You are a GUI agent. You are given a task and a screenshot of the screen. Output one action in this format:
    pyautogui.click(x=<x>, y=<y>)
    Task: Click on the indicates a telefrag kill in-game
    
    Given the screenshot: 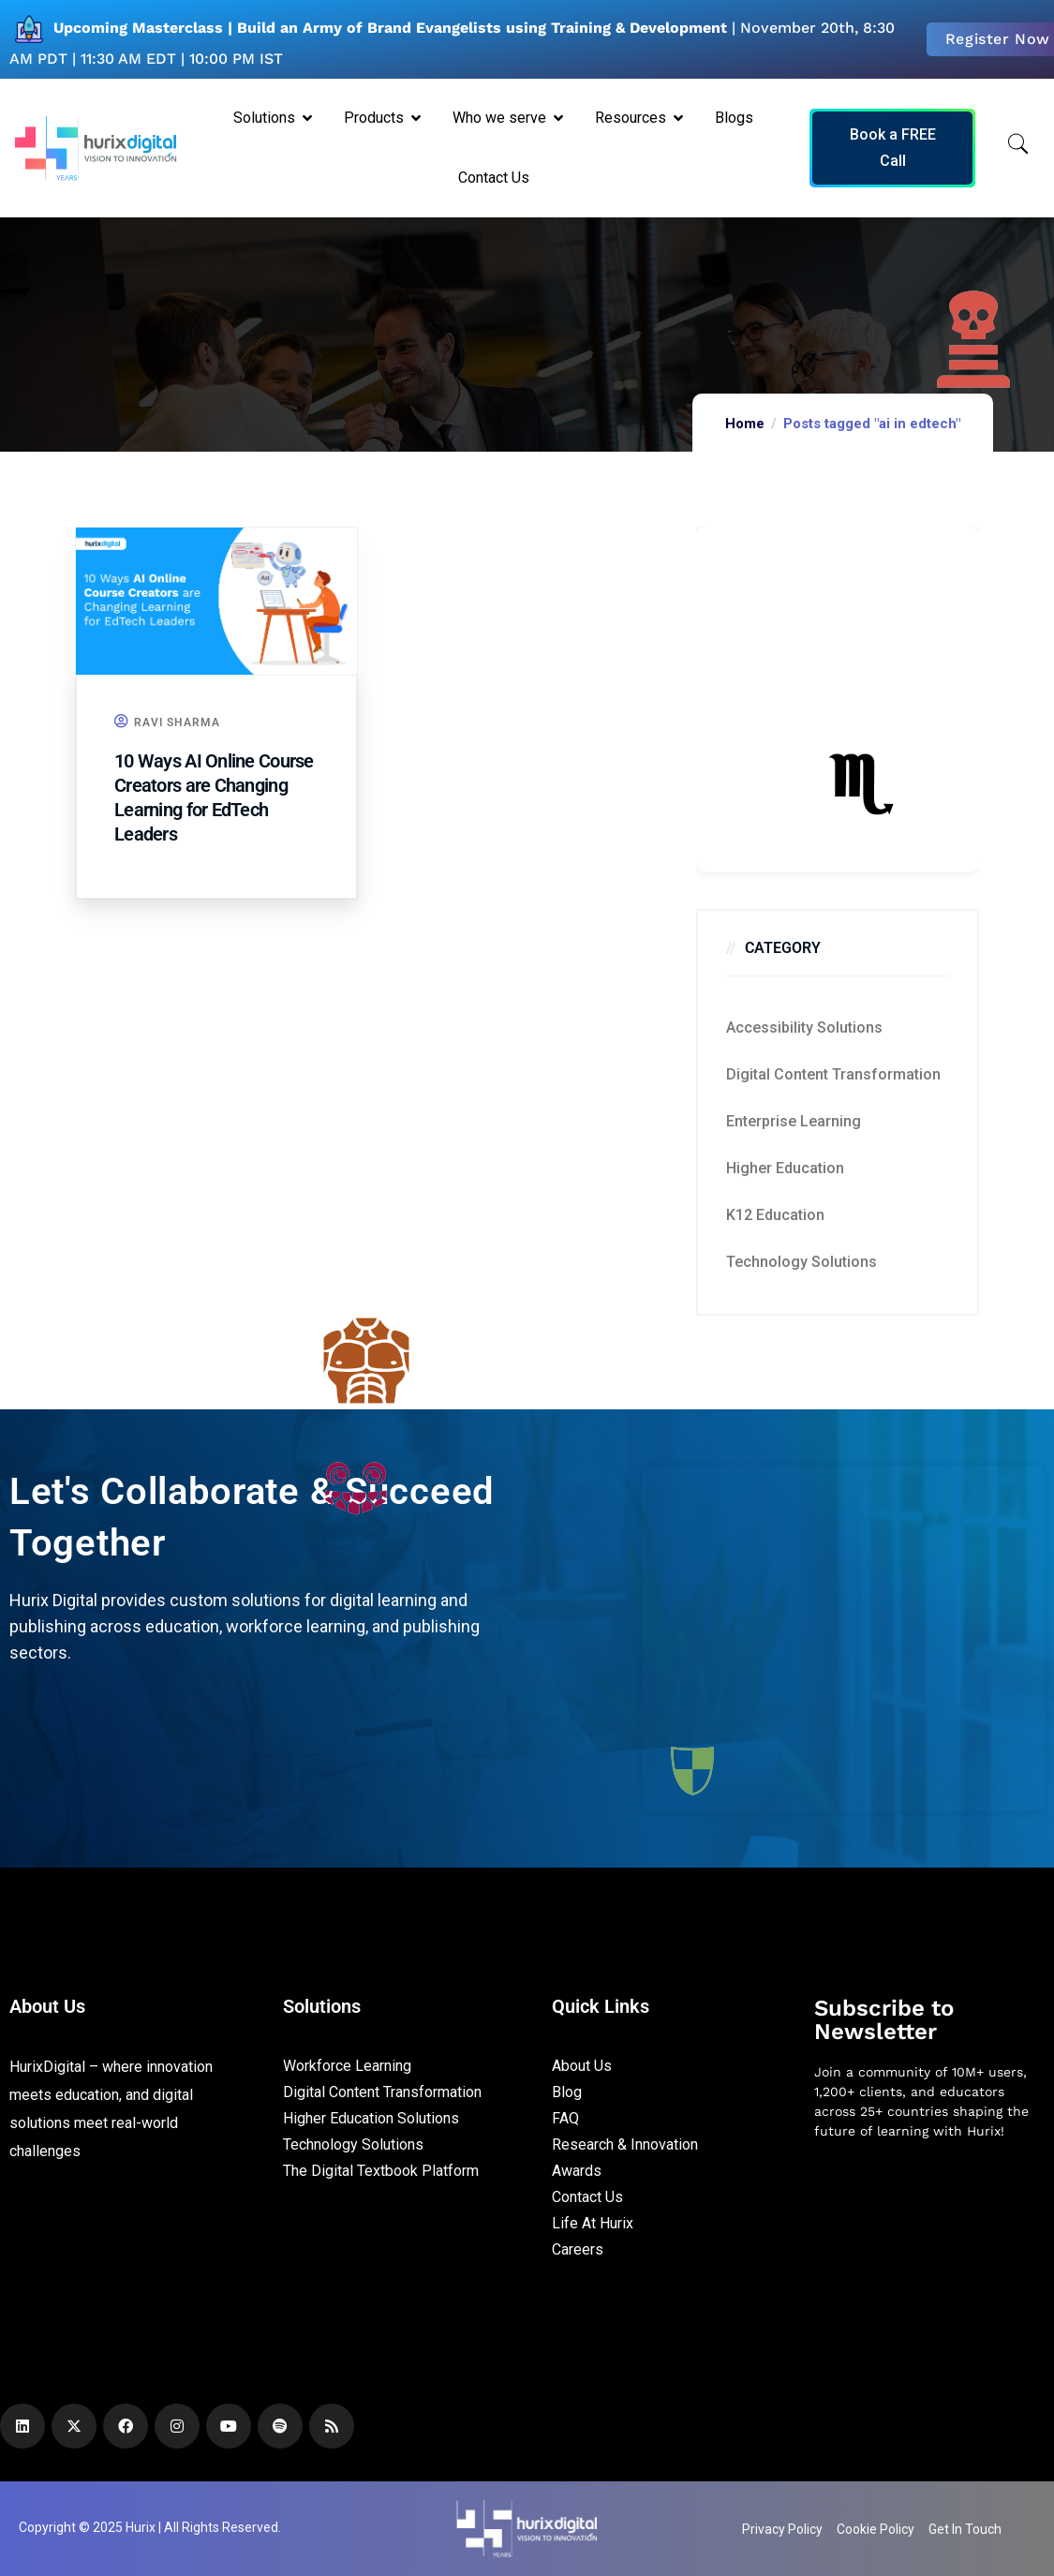 What is the action you would take?
    pyautogui.click(x=973, y=339)
    